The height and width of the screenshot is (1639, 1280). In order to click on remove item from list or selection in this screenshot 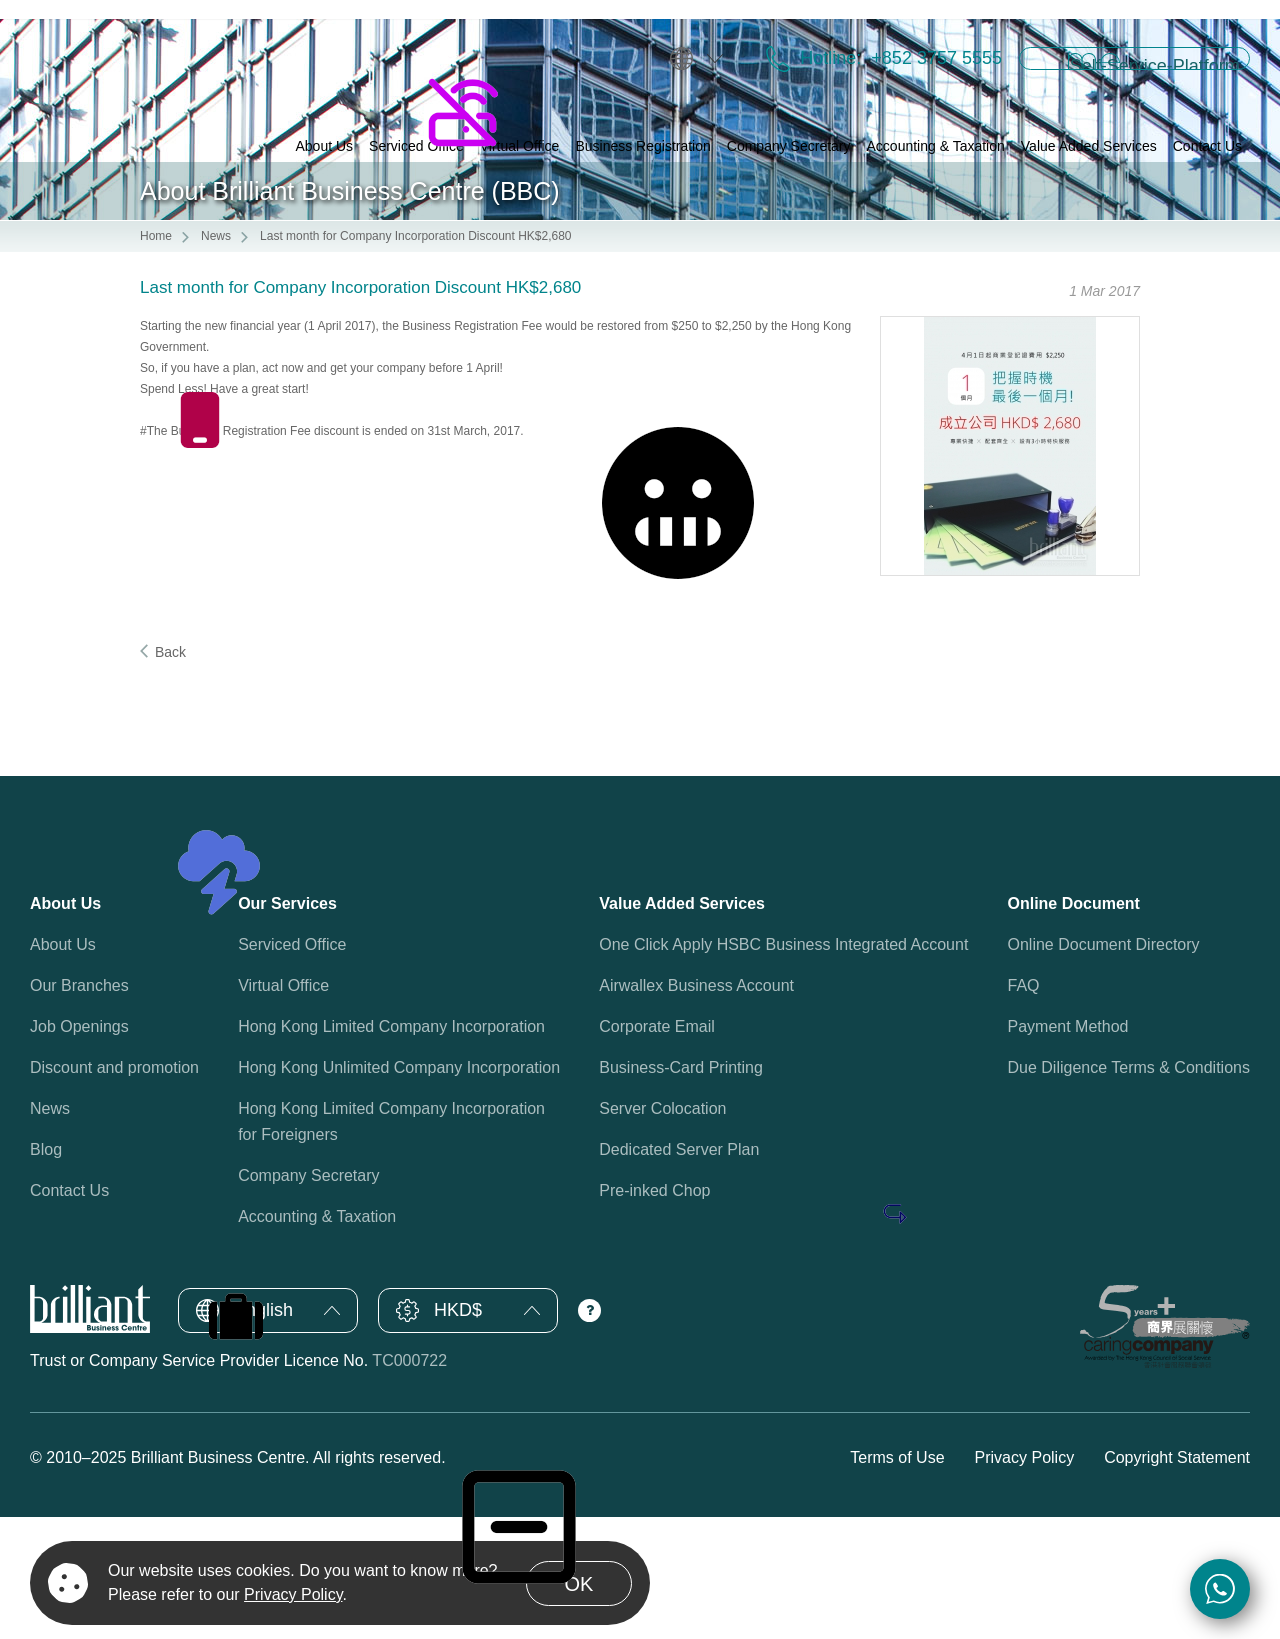, I will do `click(519, 1527)`.